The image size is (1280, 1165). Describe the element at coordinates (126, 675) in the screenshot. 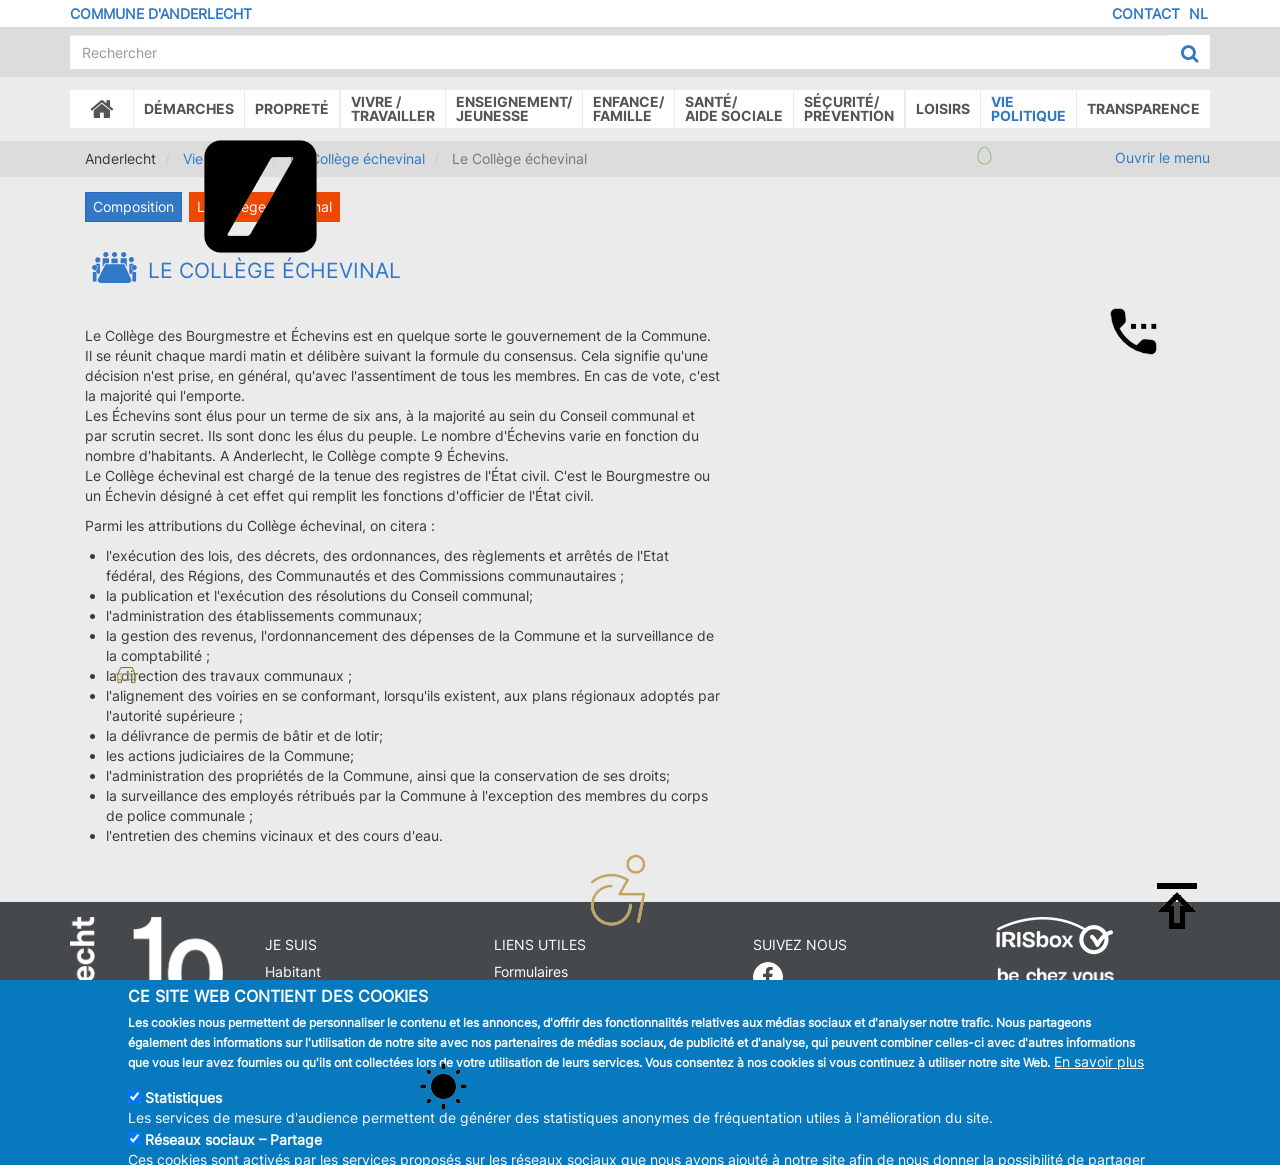

I see `access vehicle or transportation options` at that location.